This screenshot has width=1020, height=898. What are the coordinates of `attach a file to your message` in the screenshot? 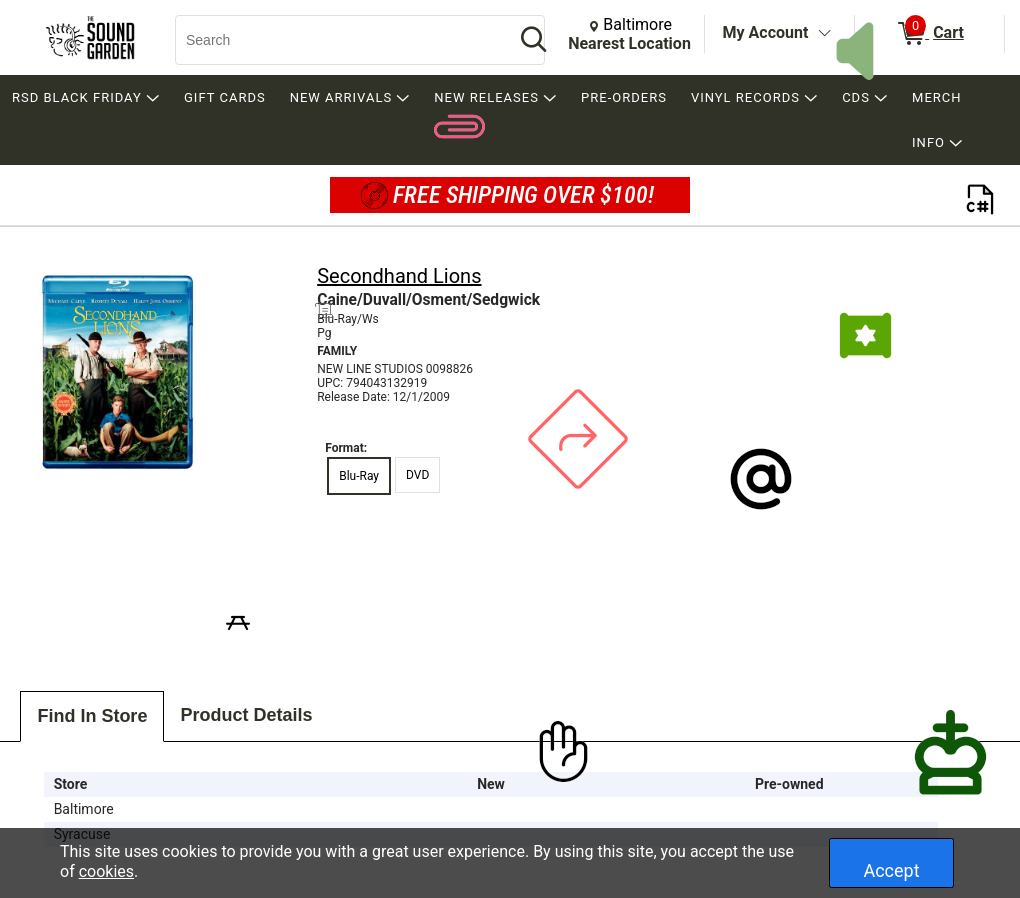 It's located at (459, 126).